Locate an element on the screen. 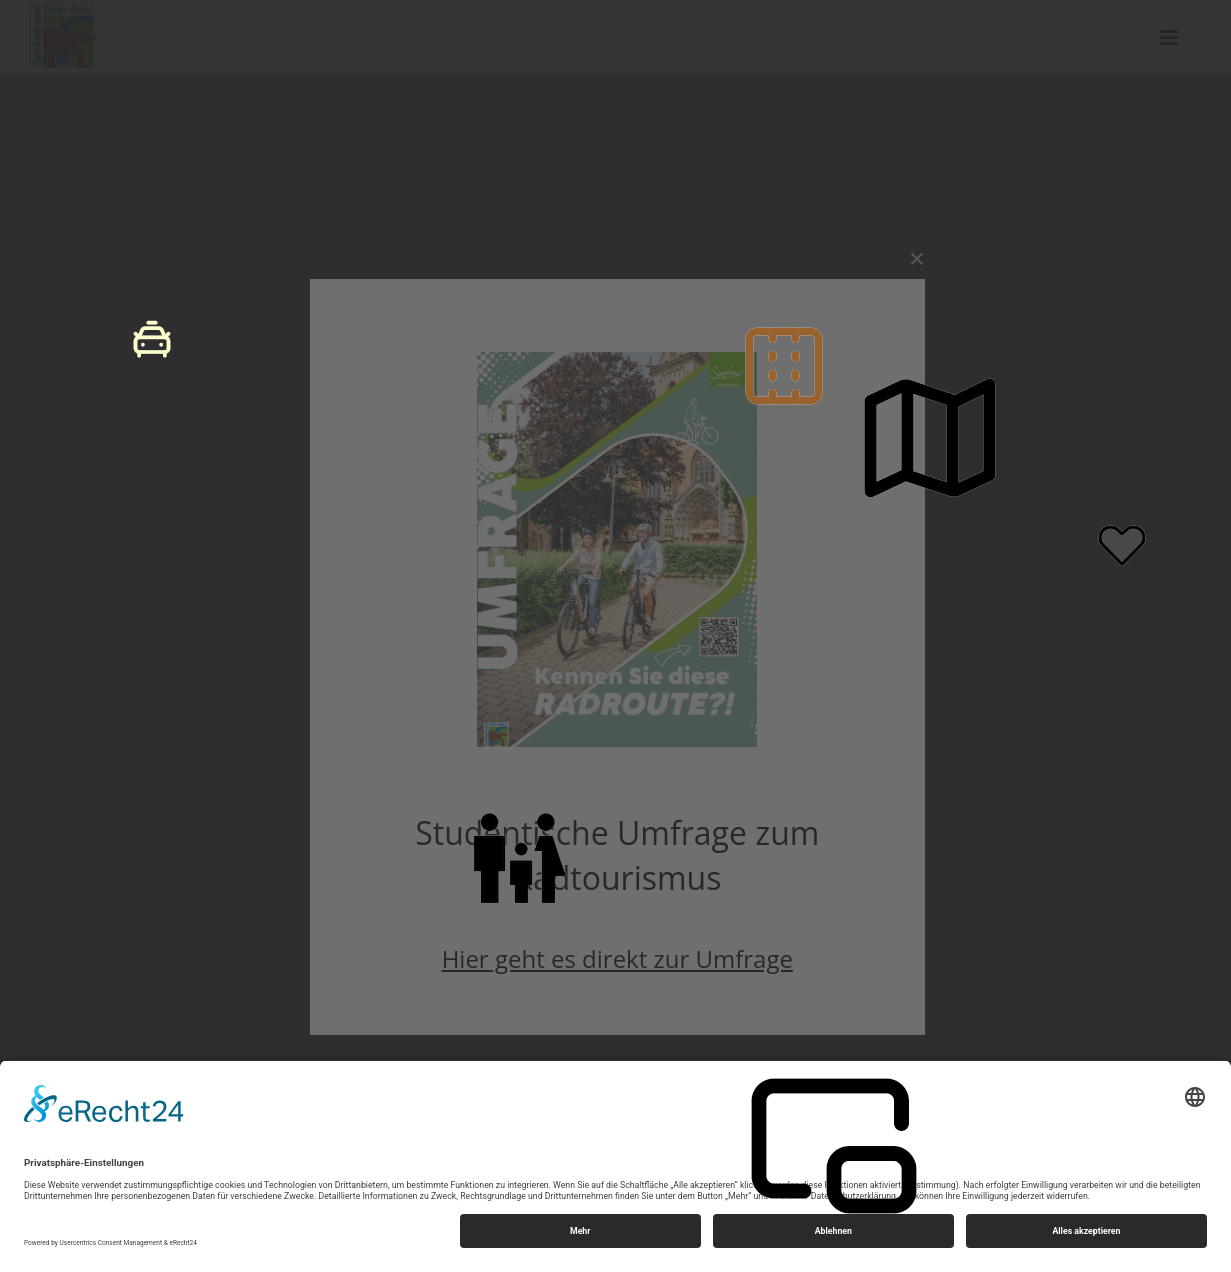  add to favorites is located at coordinates (1122, 544).